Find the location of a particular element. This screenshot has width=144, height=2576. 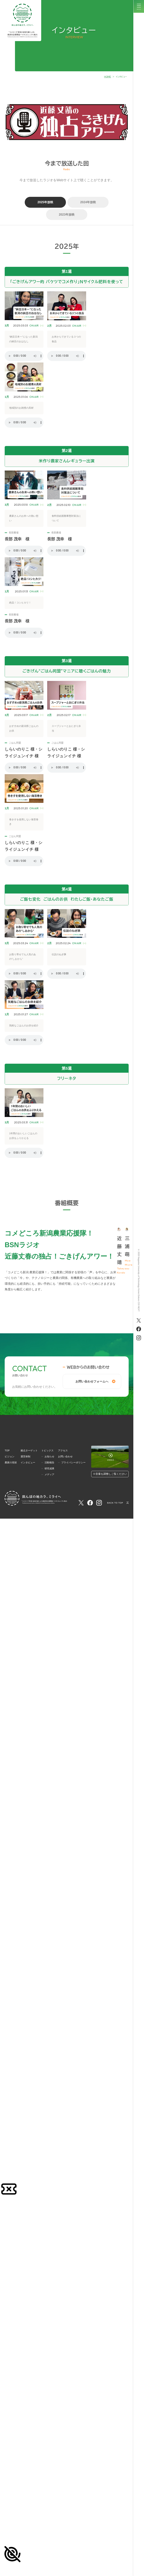

cancel or remove a ticket is located at coordinates (9, 2189).